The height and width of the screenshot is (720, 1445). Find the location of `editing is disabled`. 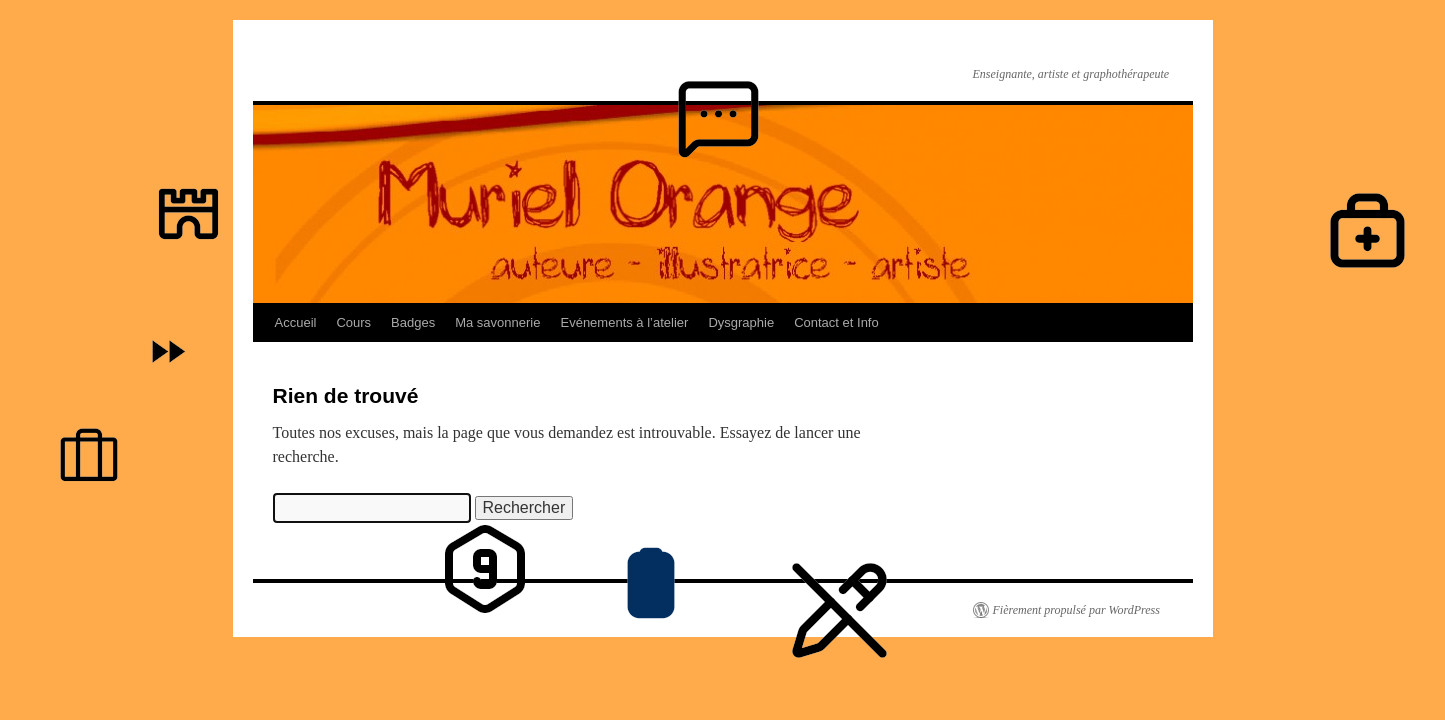

editing is disabled is located at coordinates (839, 610).